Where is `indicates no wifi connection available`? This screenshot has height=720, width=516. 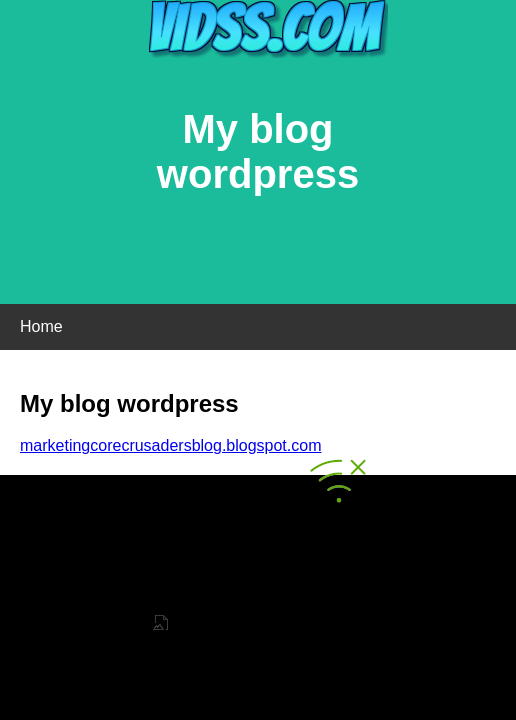 indicates no wifi connection available is located at coordinates (339, 480).